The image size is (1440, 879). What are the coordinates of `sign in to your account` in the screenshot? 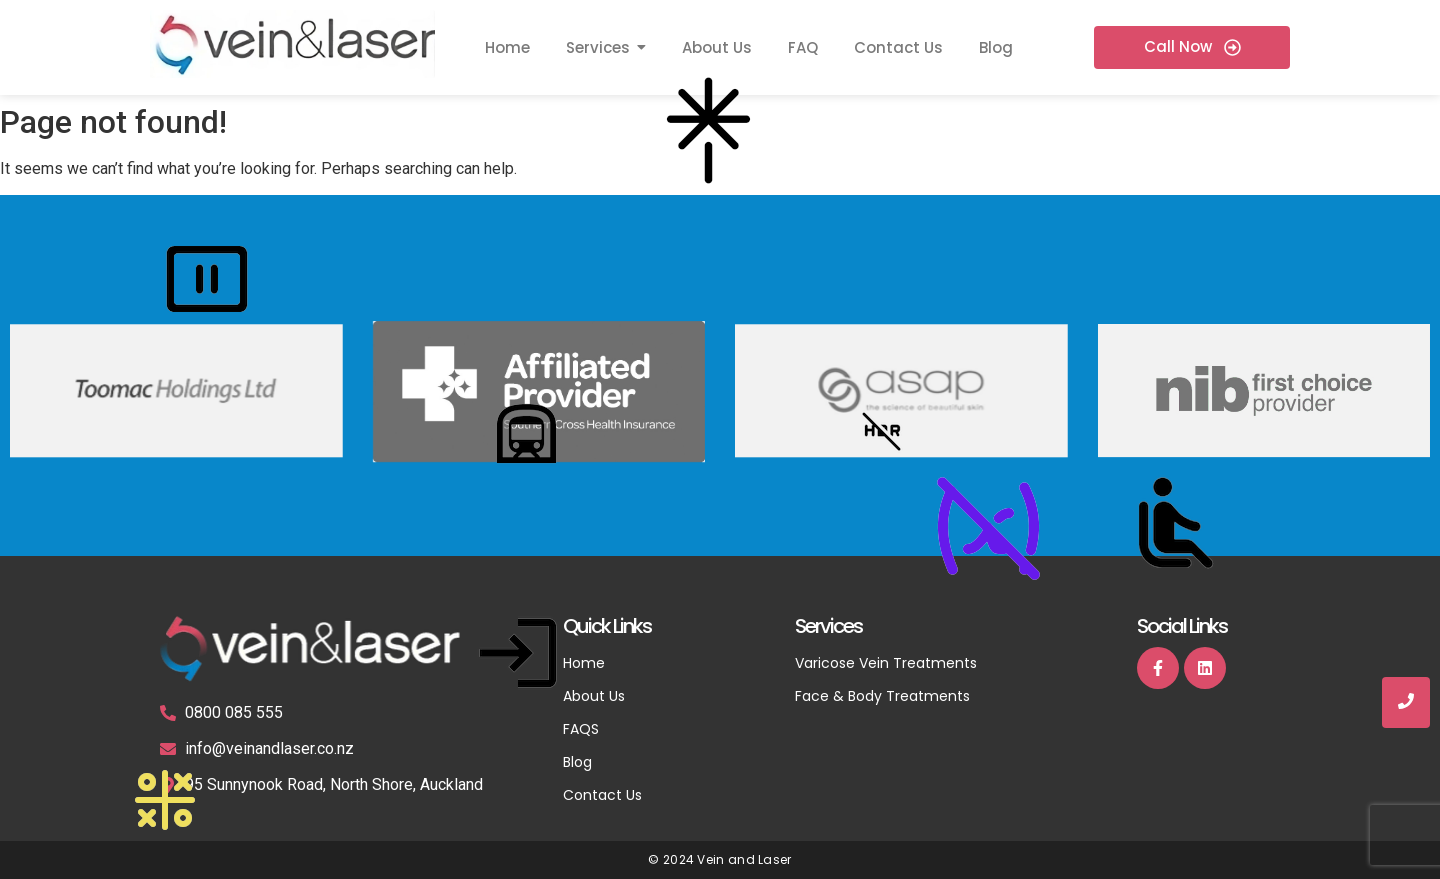 It's located at (518, 653).